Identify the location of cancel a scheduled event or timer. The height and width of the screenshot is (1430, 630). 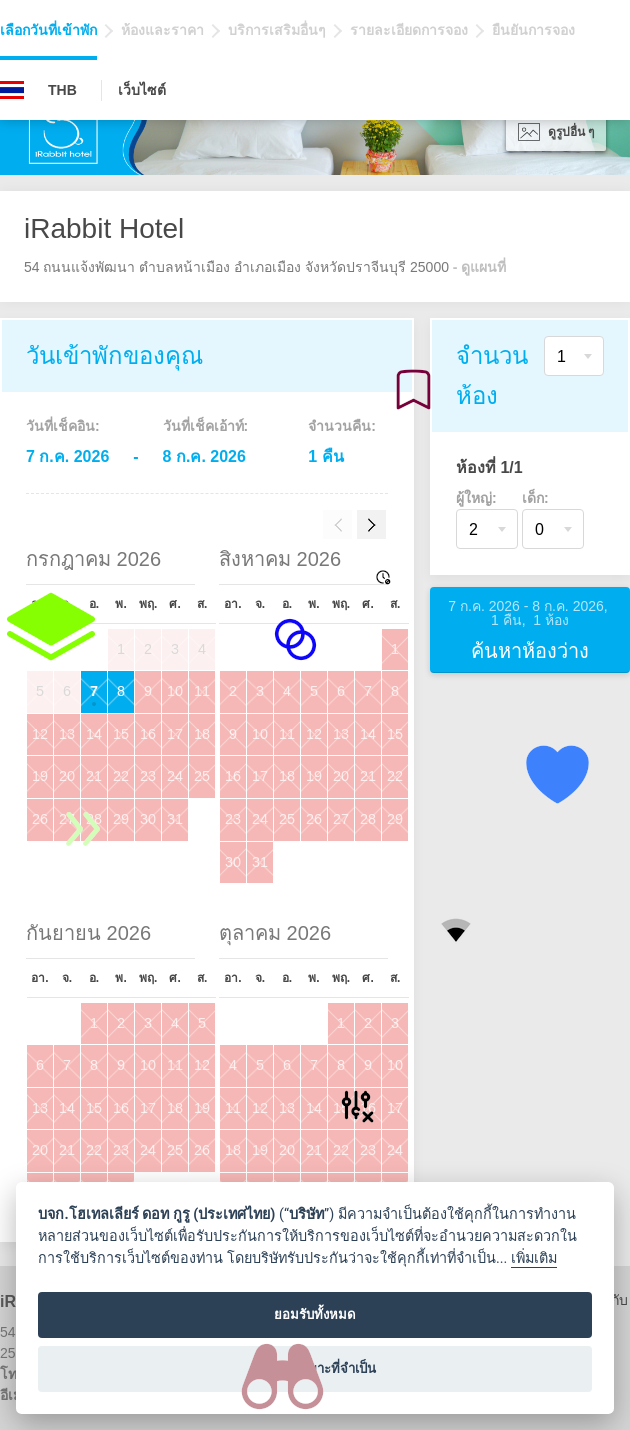
(383, 577).